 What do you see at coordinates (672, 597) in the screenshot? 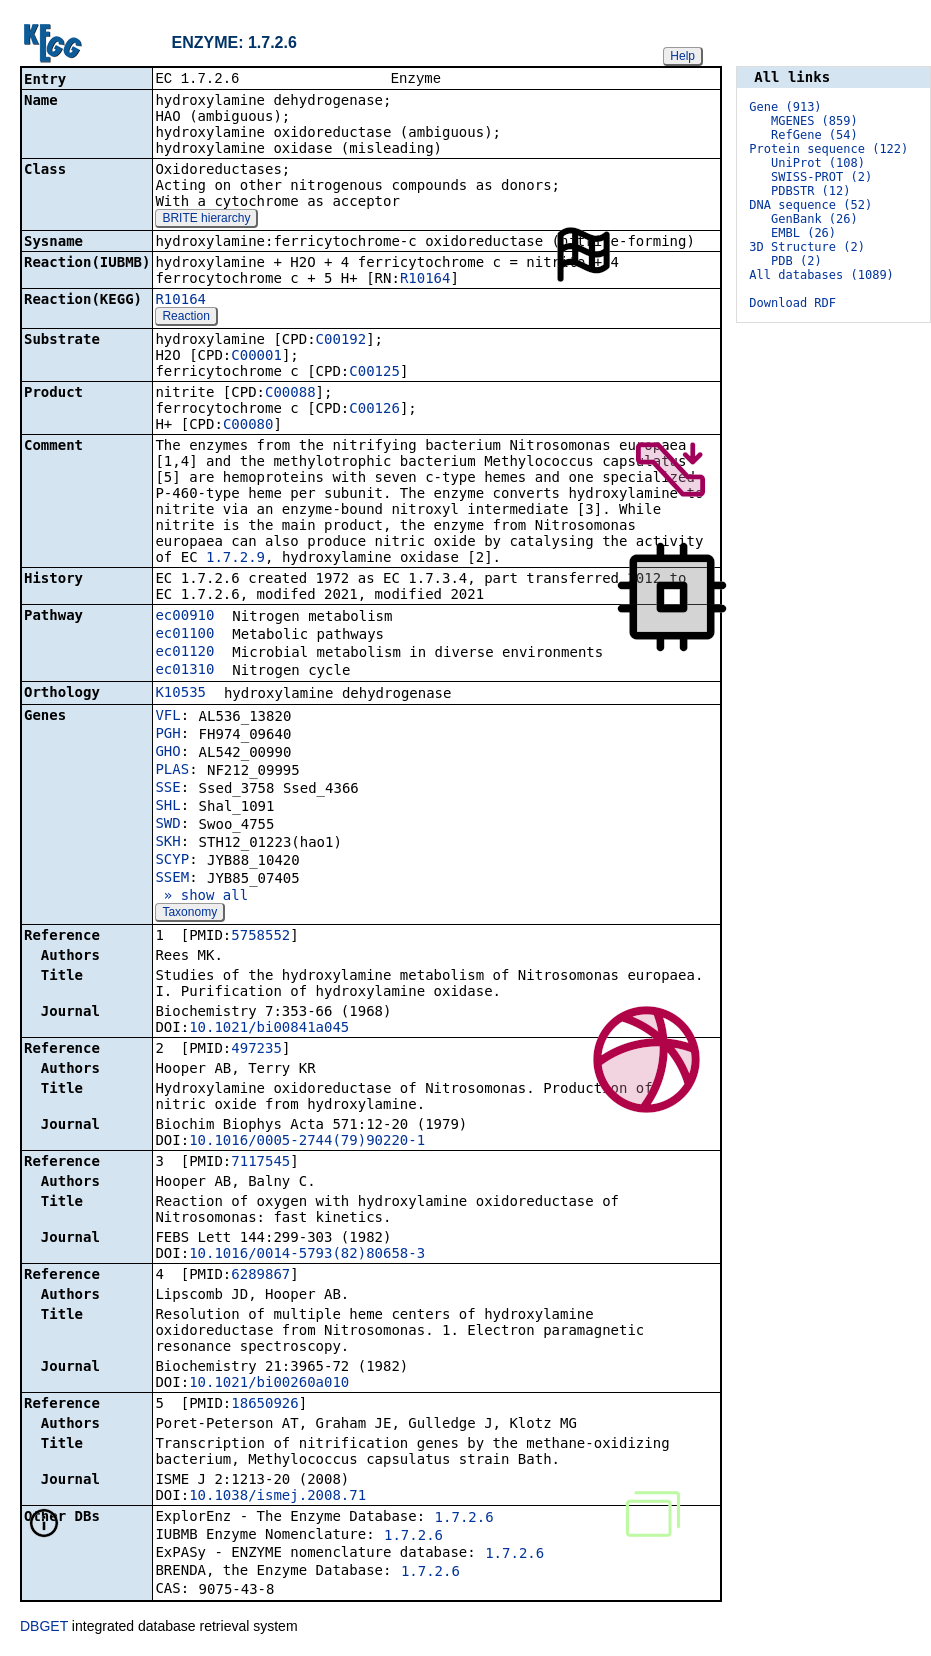
I see `view processor or system performance` at bounding box center [672, 597].